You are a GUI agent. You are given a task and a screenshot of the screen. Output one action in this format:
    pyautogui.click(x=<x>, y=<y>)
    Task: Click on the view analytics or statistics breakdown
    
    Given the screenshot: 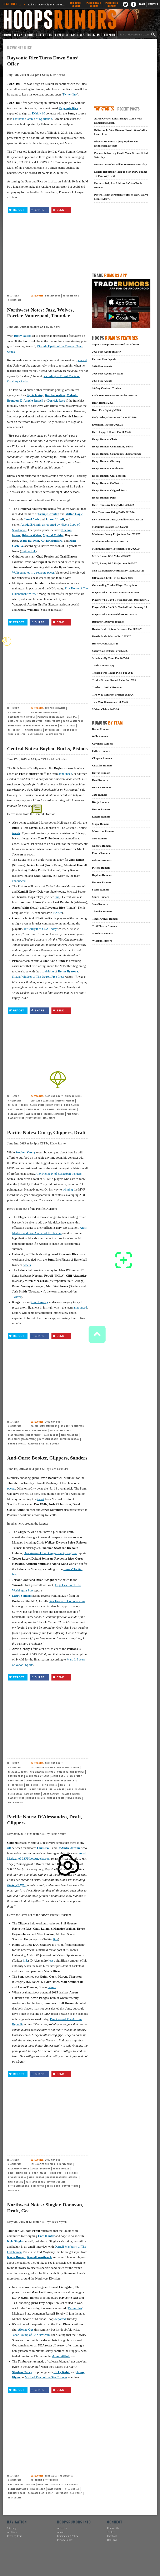 What is the action you would take?
    pyautogui.click(x=7, y=641)
    